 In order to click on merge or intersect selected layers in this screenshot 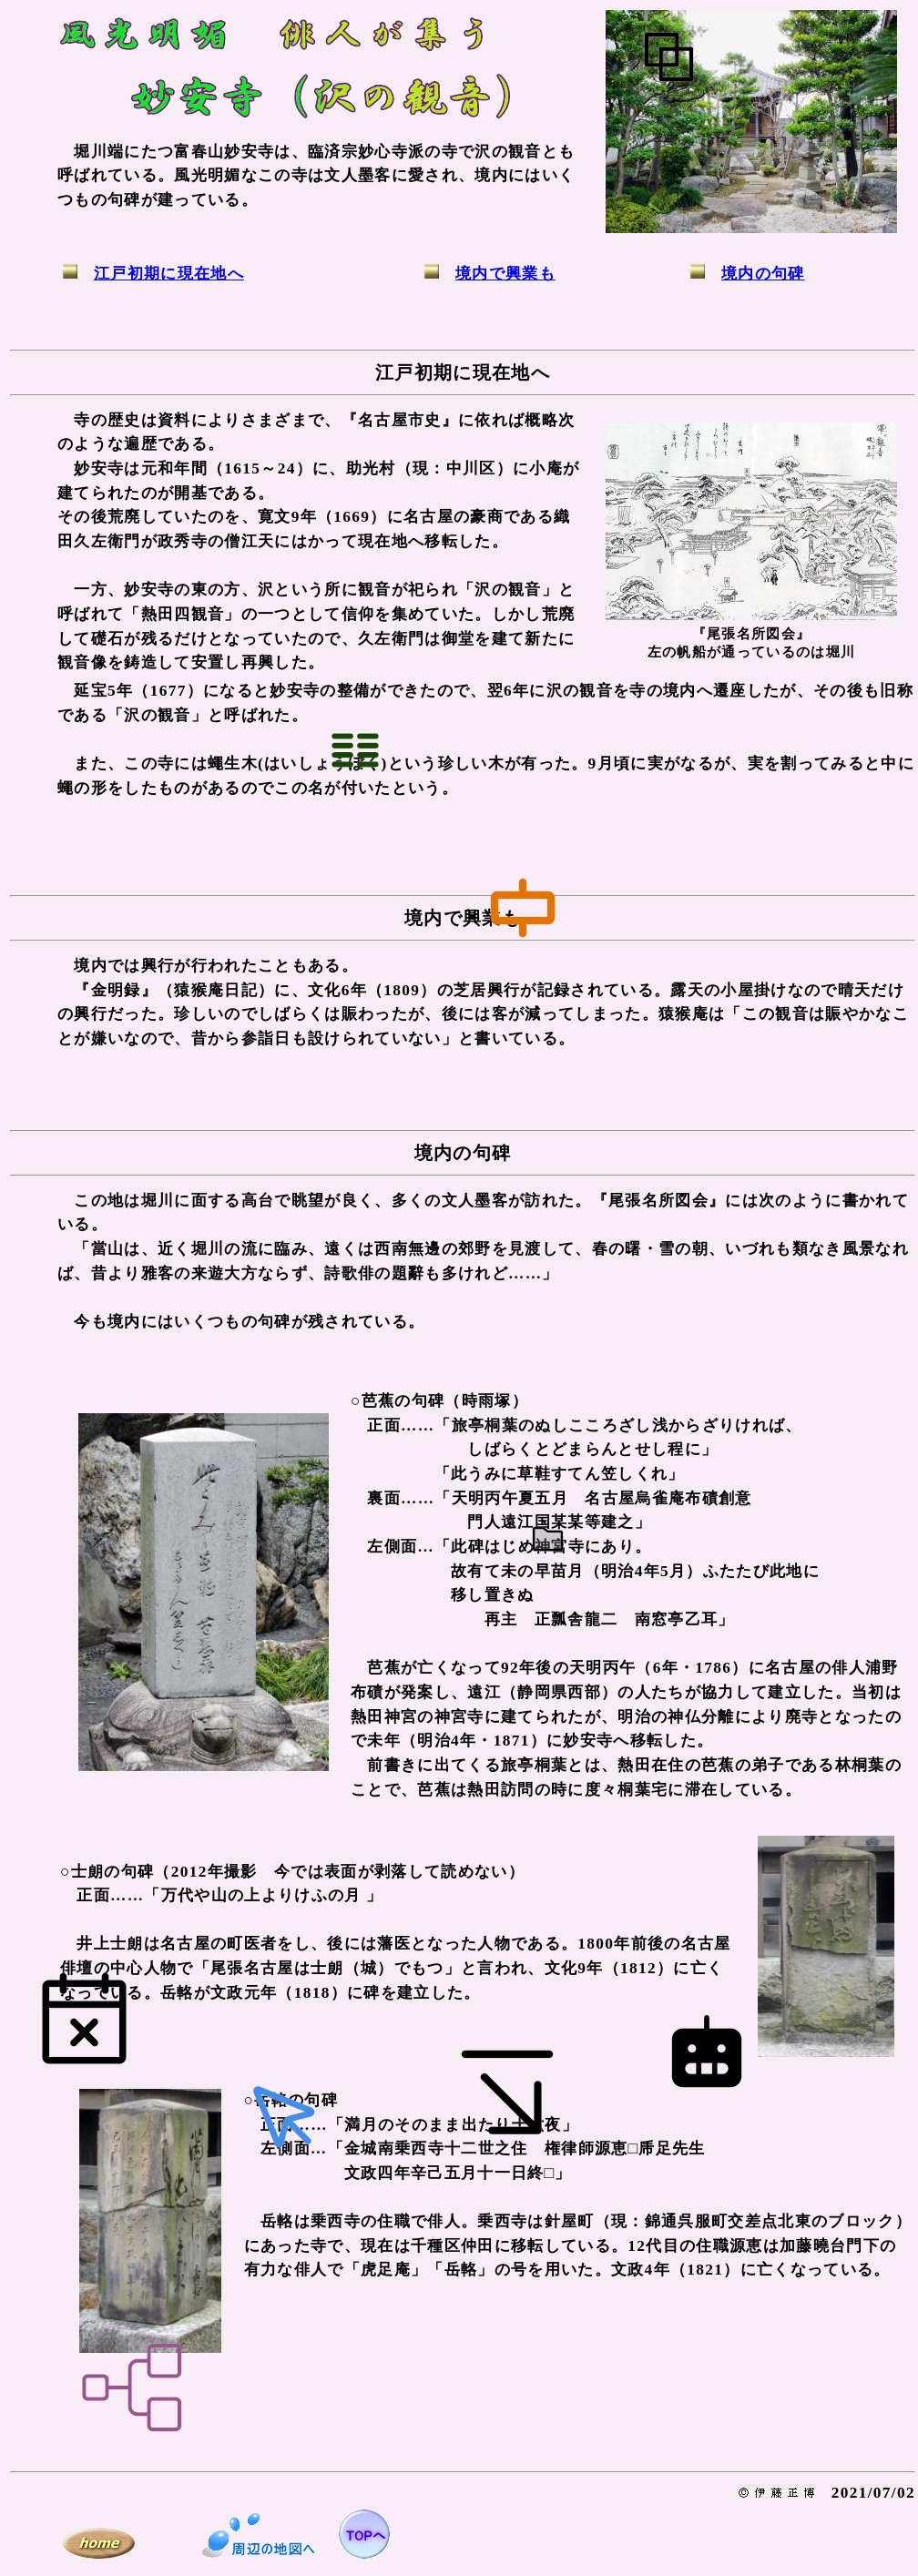, I will do `click(668, 56)`.